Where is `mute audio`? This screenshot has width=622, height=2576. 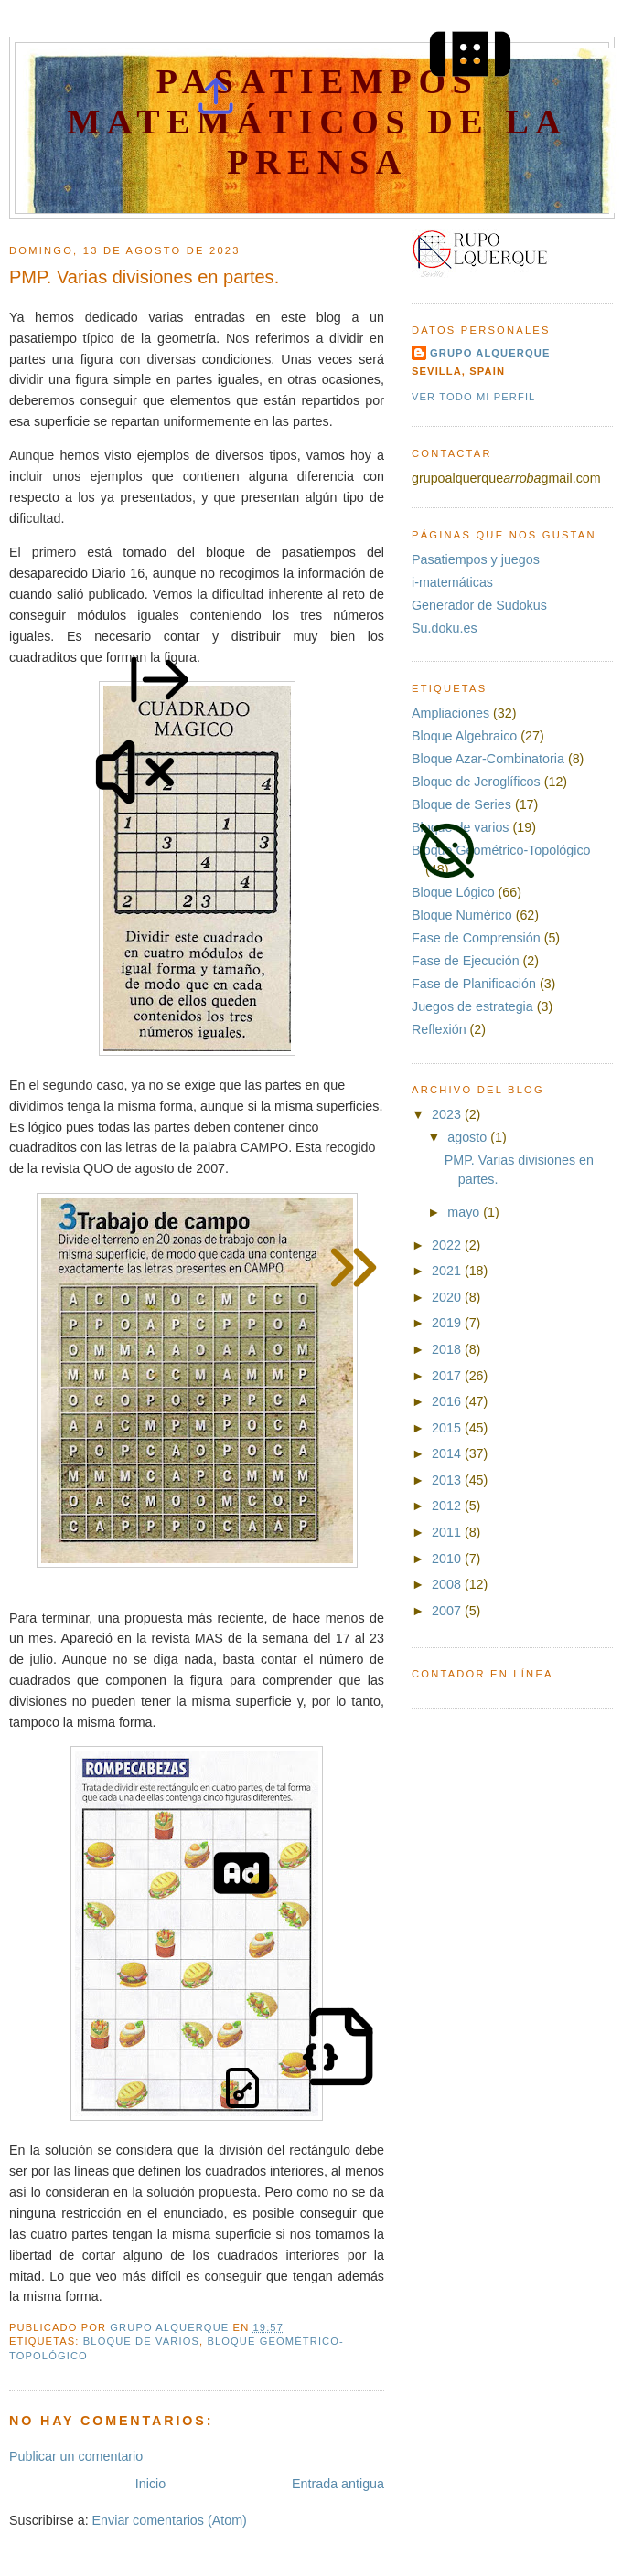
mute audio is located at coordinates (134, 772).